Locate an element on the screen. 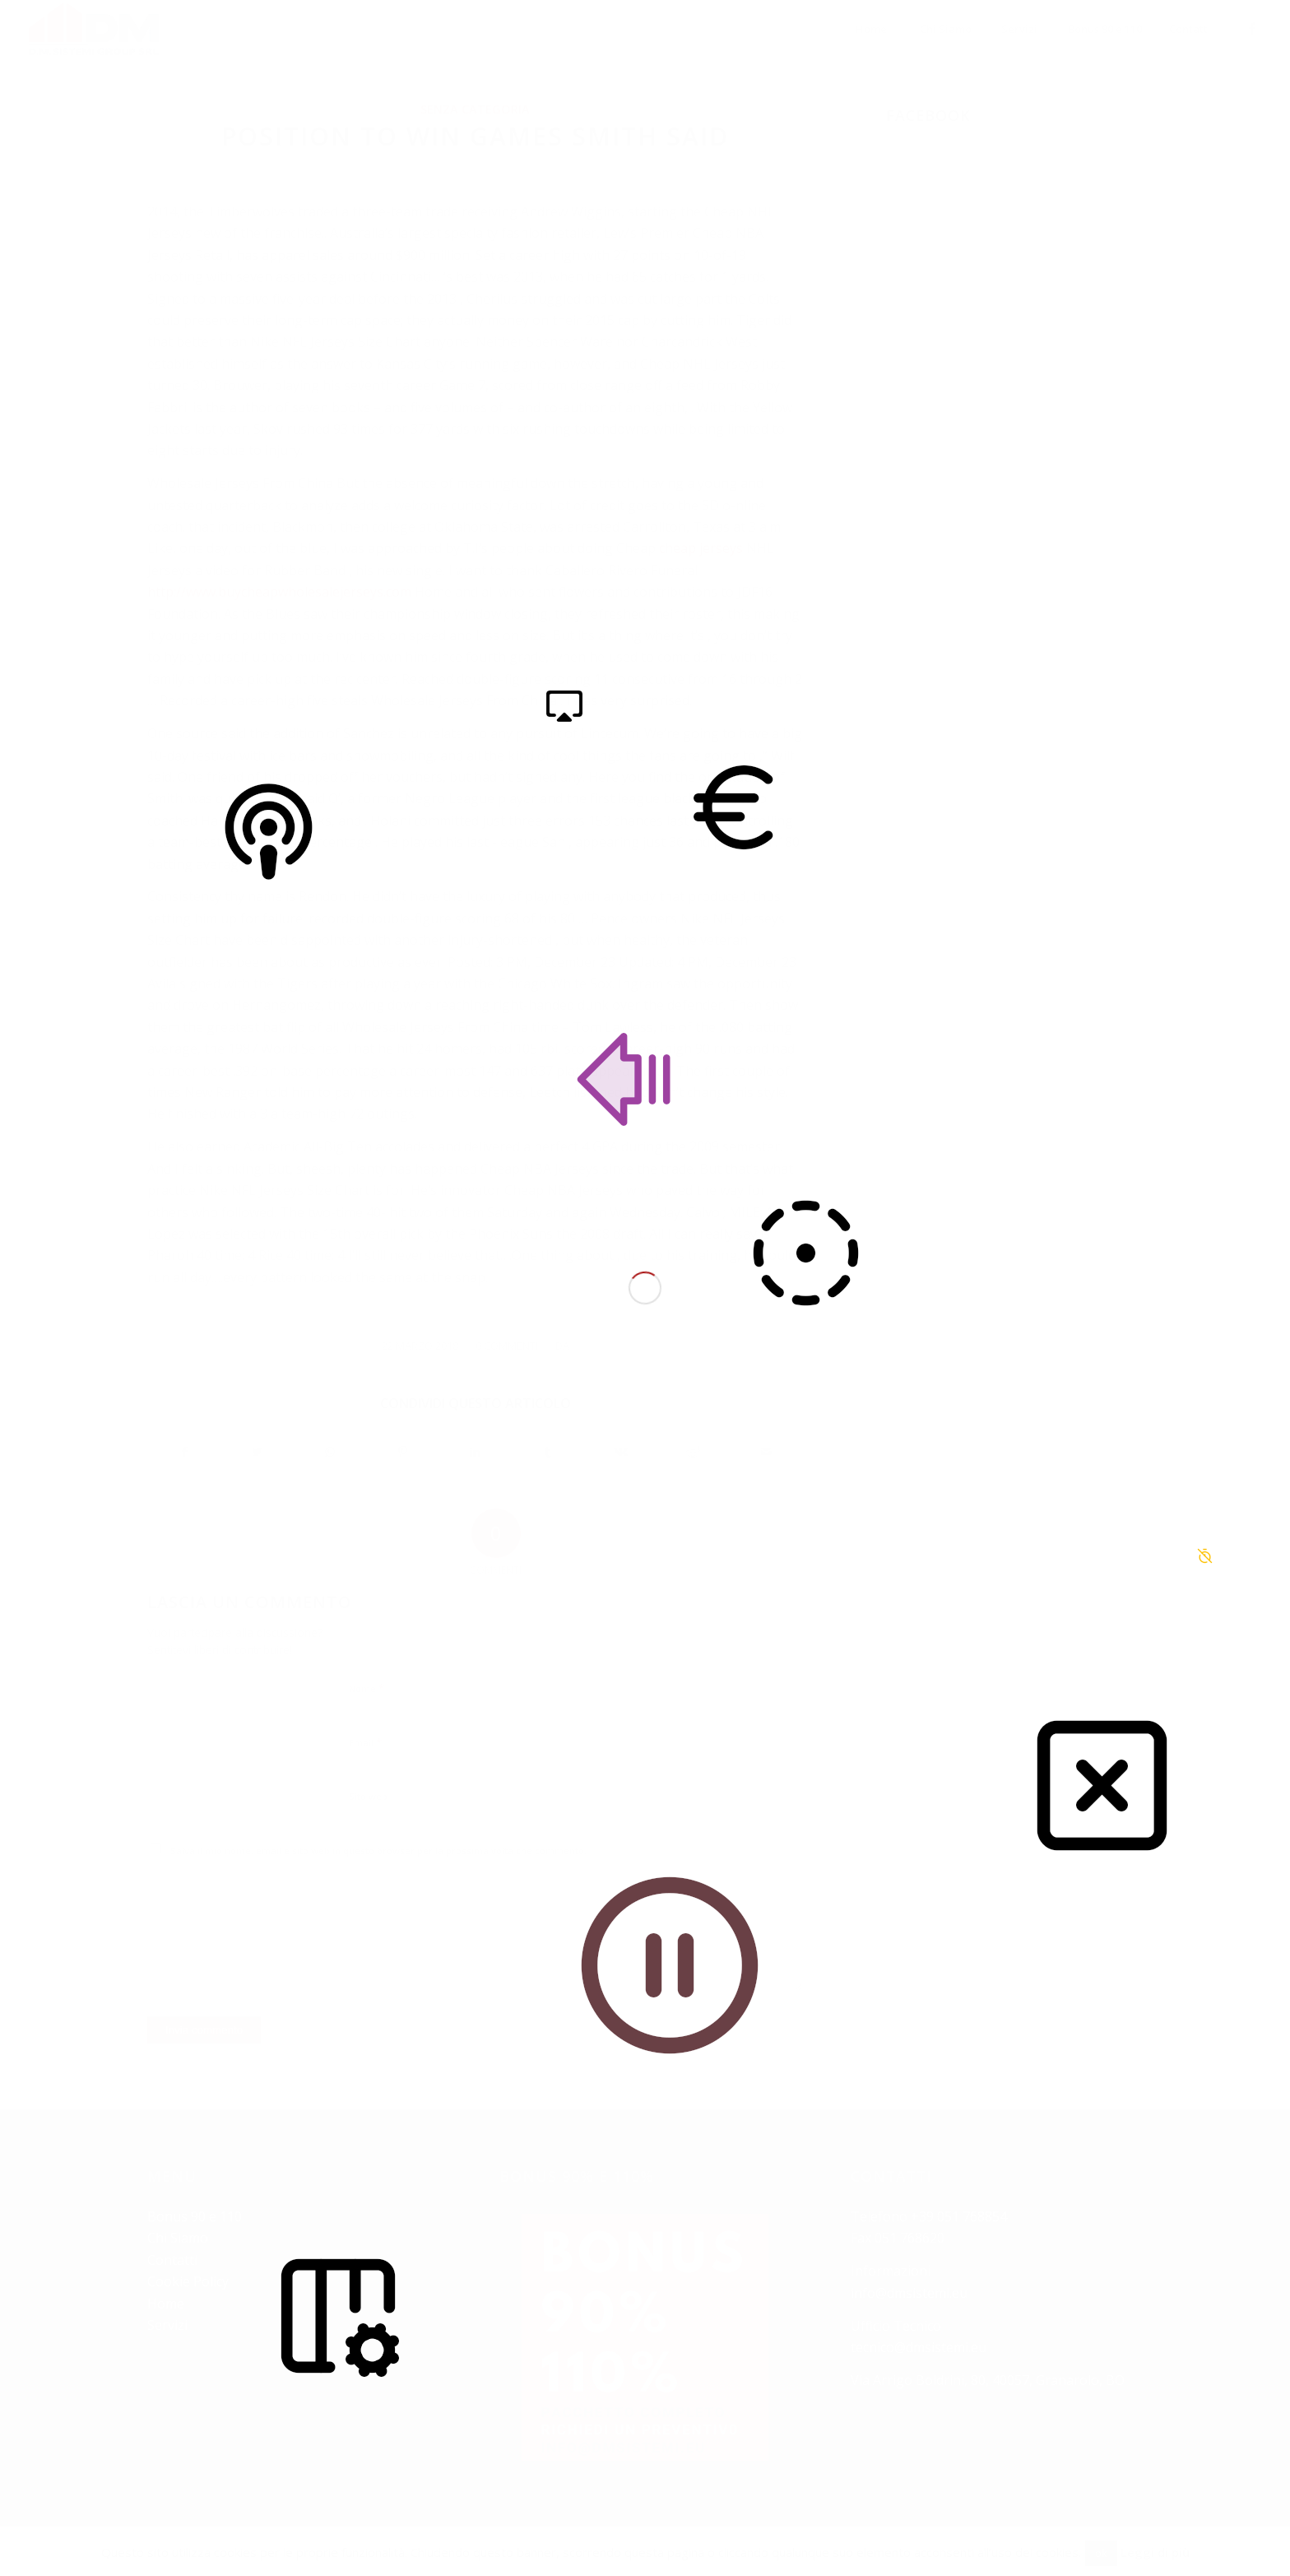  view or select euro currency is located at coordinates (735, 807).